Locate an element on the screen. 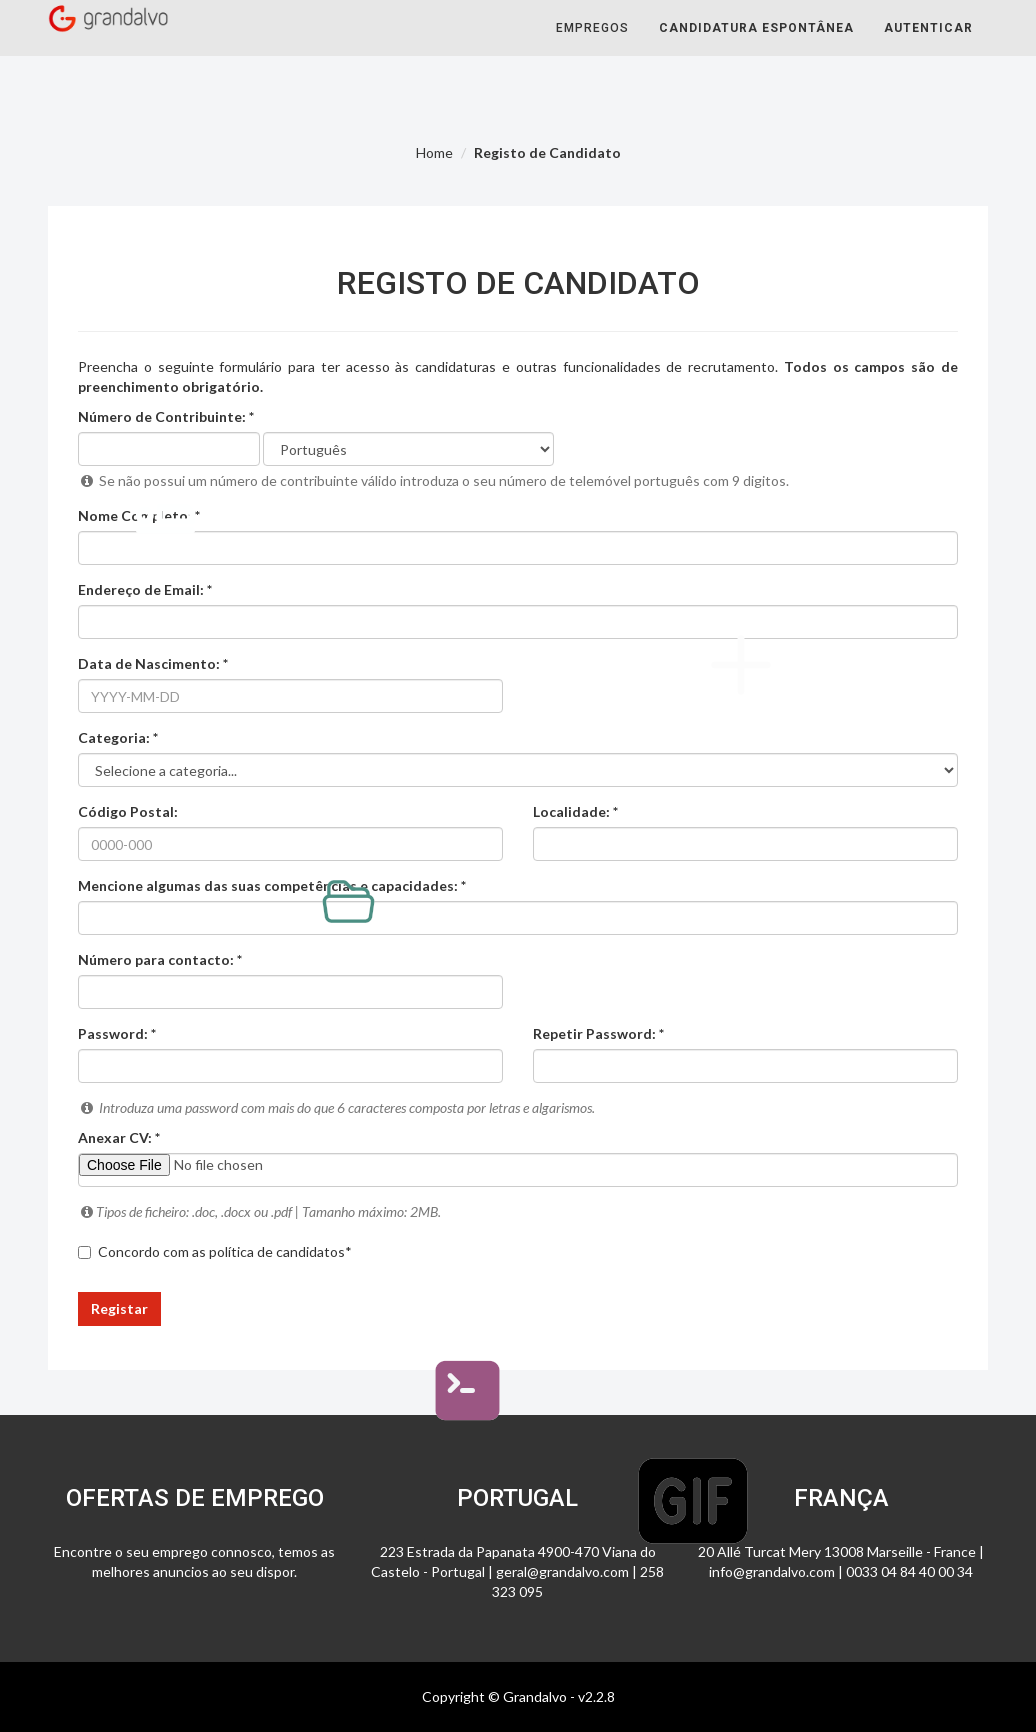  view hotel or accommodation options is located at coordinates (165, 518).